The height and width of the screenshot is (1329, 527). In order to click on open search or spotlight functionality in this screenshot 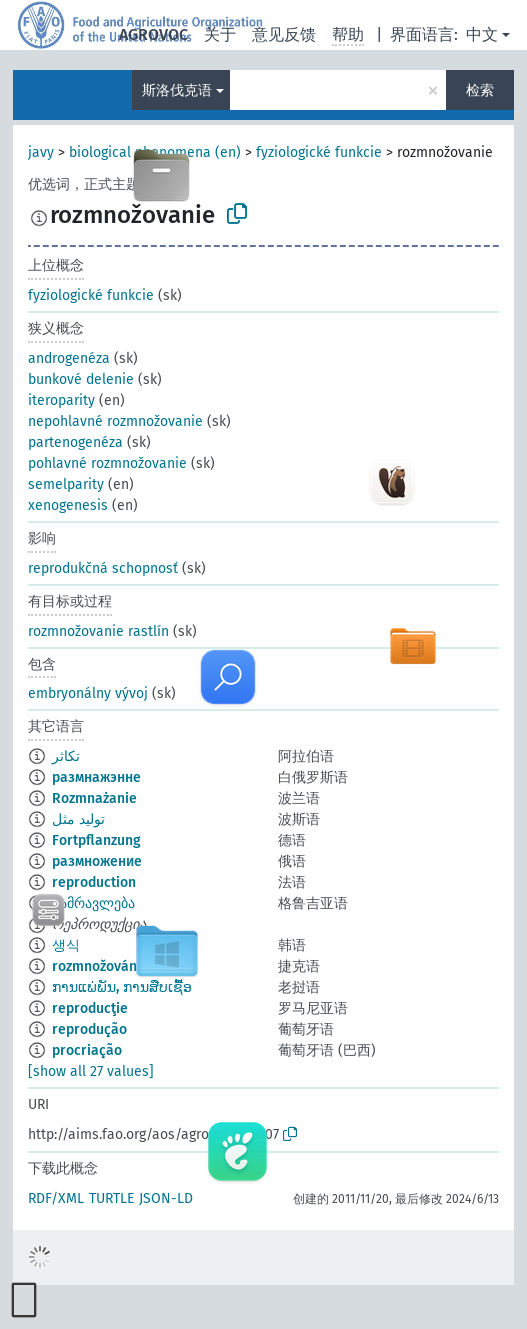, I will do `click(228, 678)`.